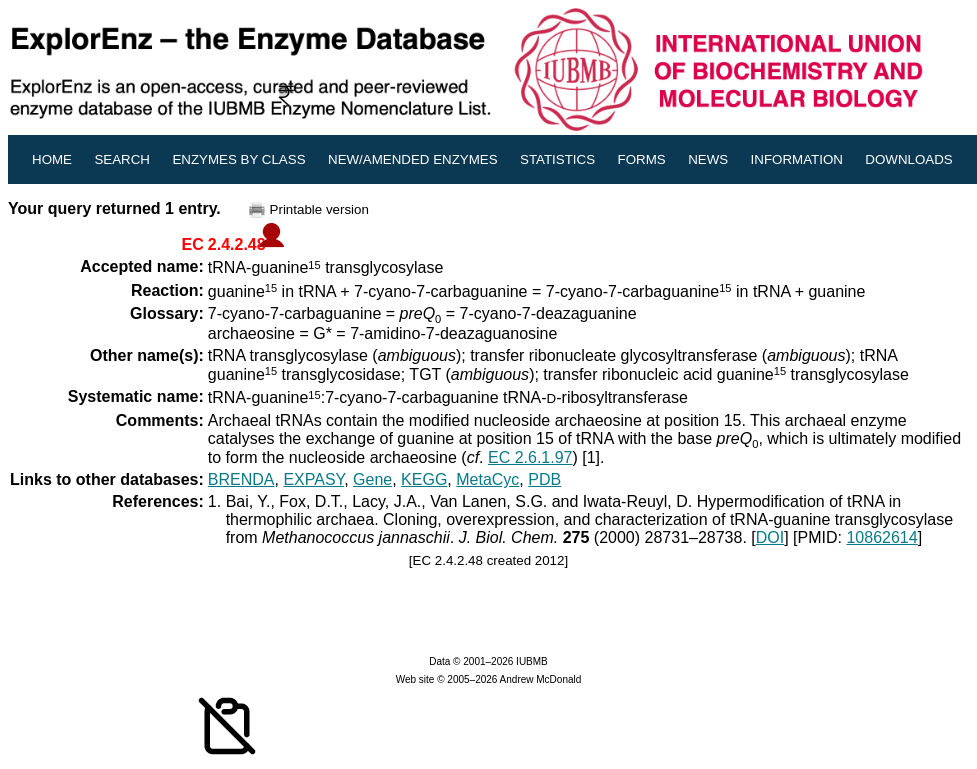 This screenshot has width=977, height=769. Describe the element at coordinates (271, 235) in the screenshot. I see `view your profile` at that location.